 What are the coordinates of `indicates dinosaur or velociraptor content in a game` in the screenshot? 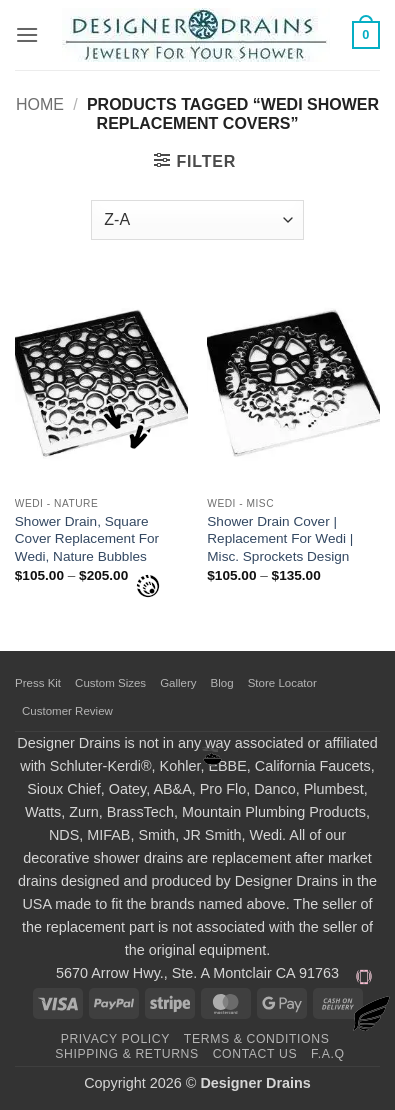 It's located at (125, 423).